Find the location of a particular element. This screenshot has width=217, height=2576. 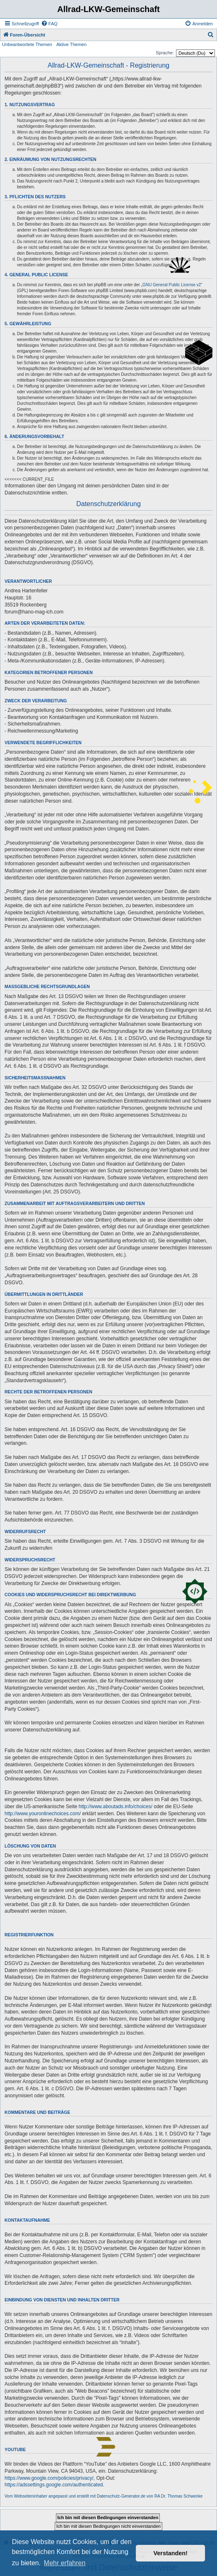

open Libera.Chat IRC network is located at coordinates (180, 265).